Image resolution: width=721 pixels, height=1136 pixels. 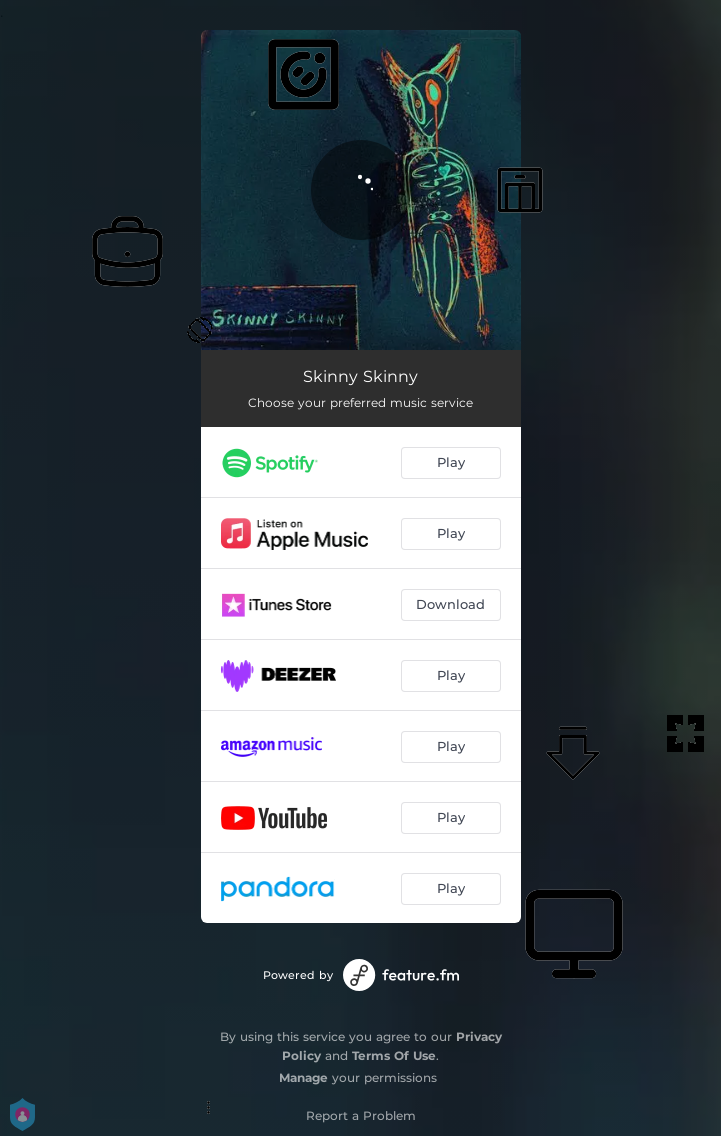 I want to click on download a file or content, so click(x=573, y=751).